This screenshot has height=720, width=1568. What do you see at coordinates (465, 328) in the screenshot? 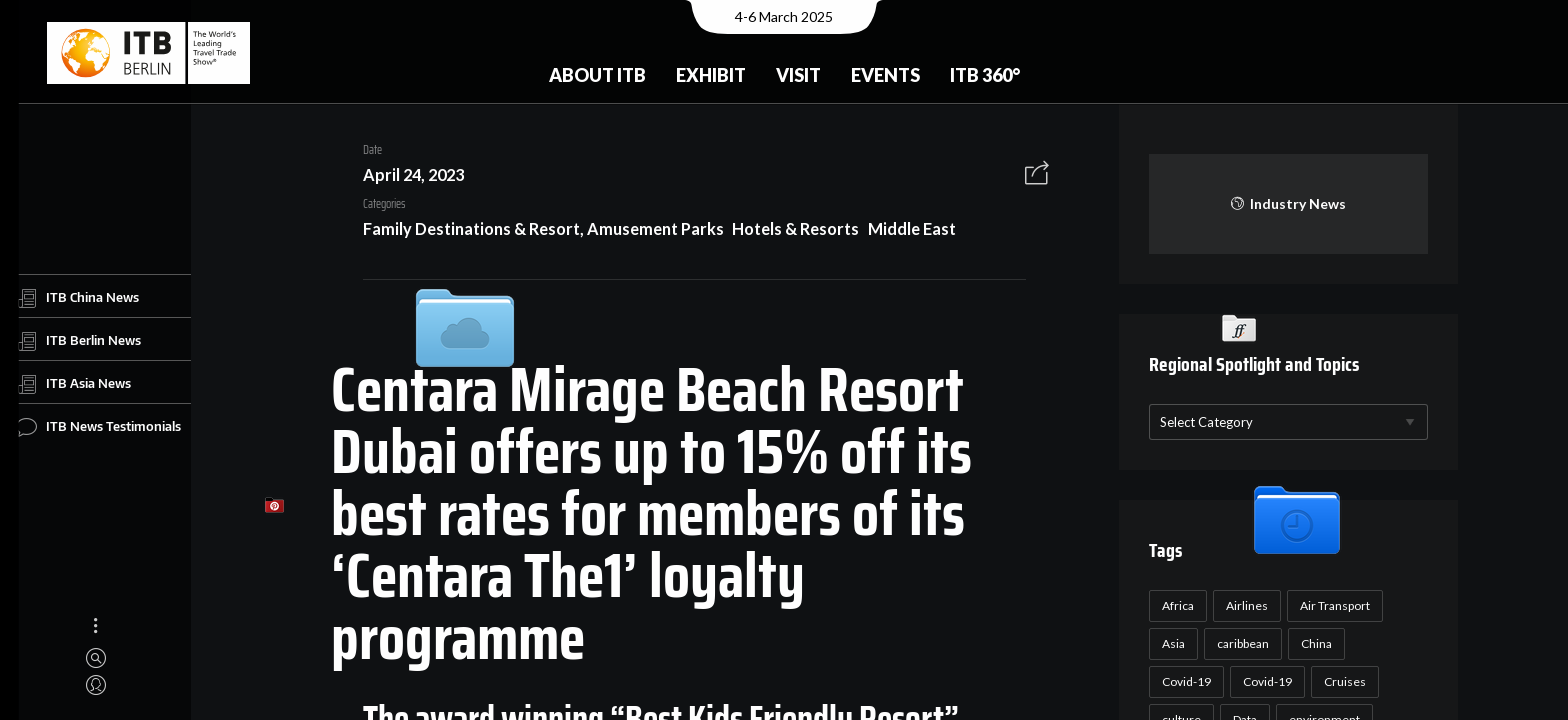
I see `access cloud-synced files and folders` at bounding box center [465, 328].